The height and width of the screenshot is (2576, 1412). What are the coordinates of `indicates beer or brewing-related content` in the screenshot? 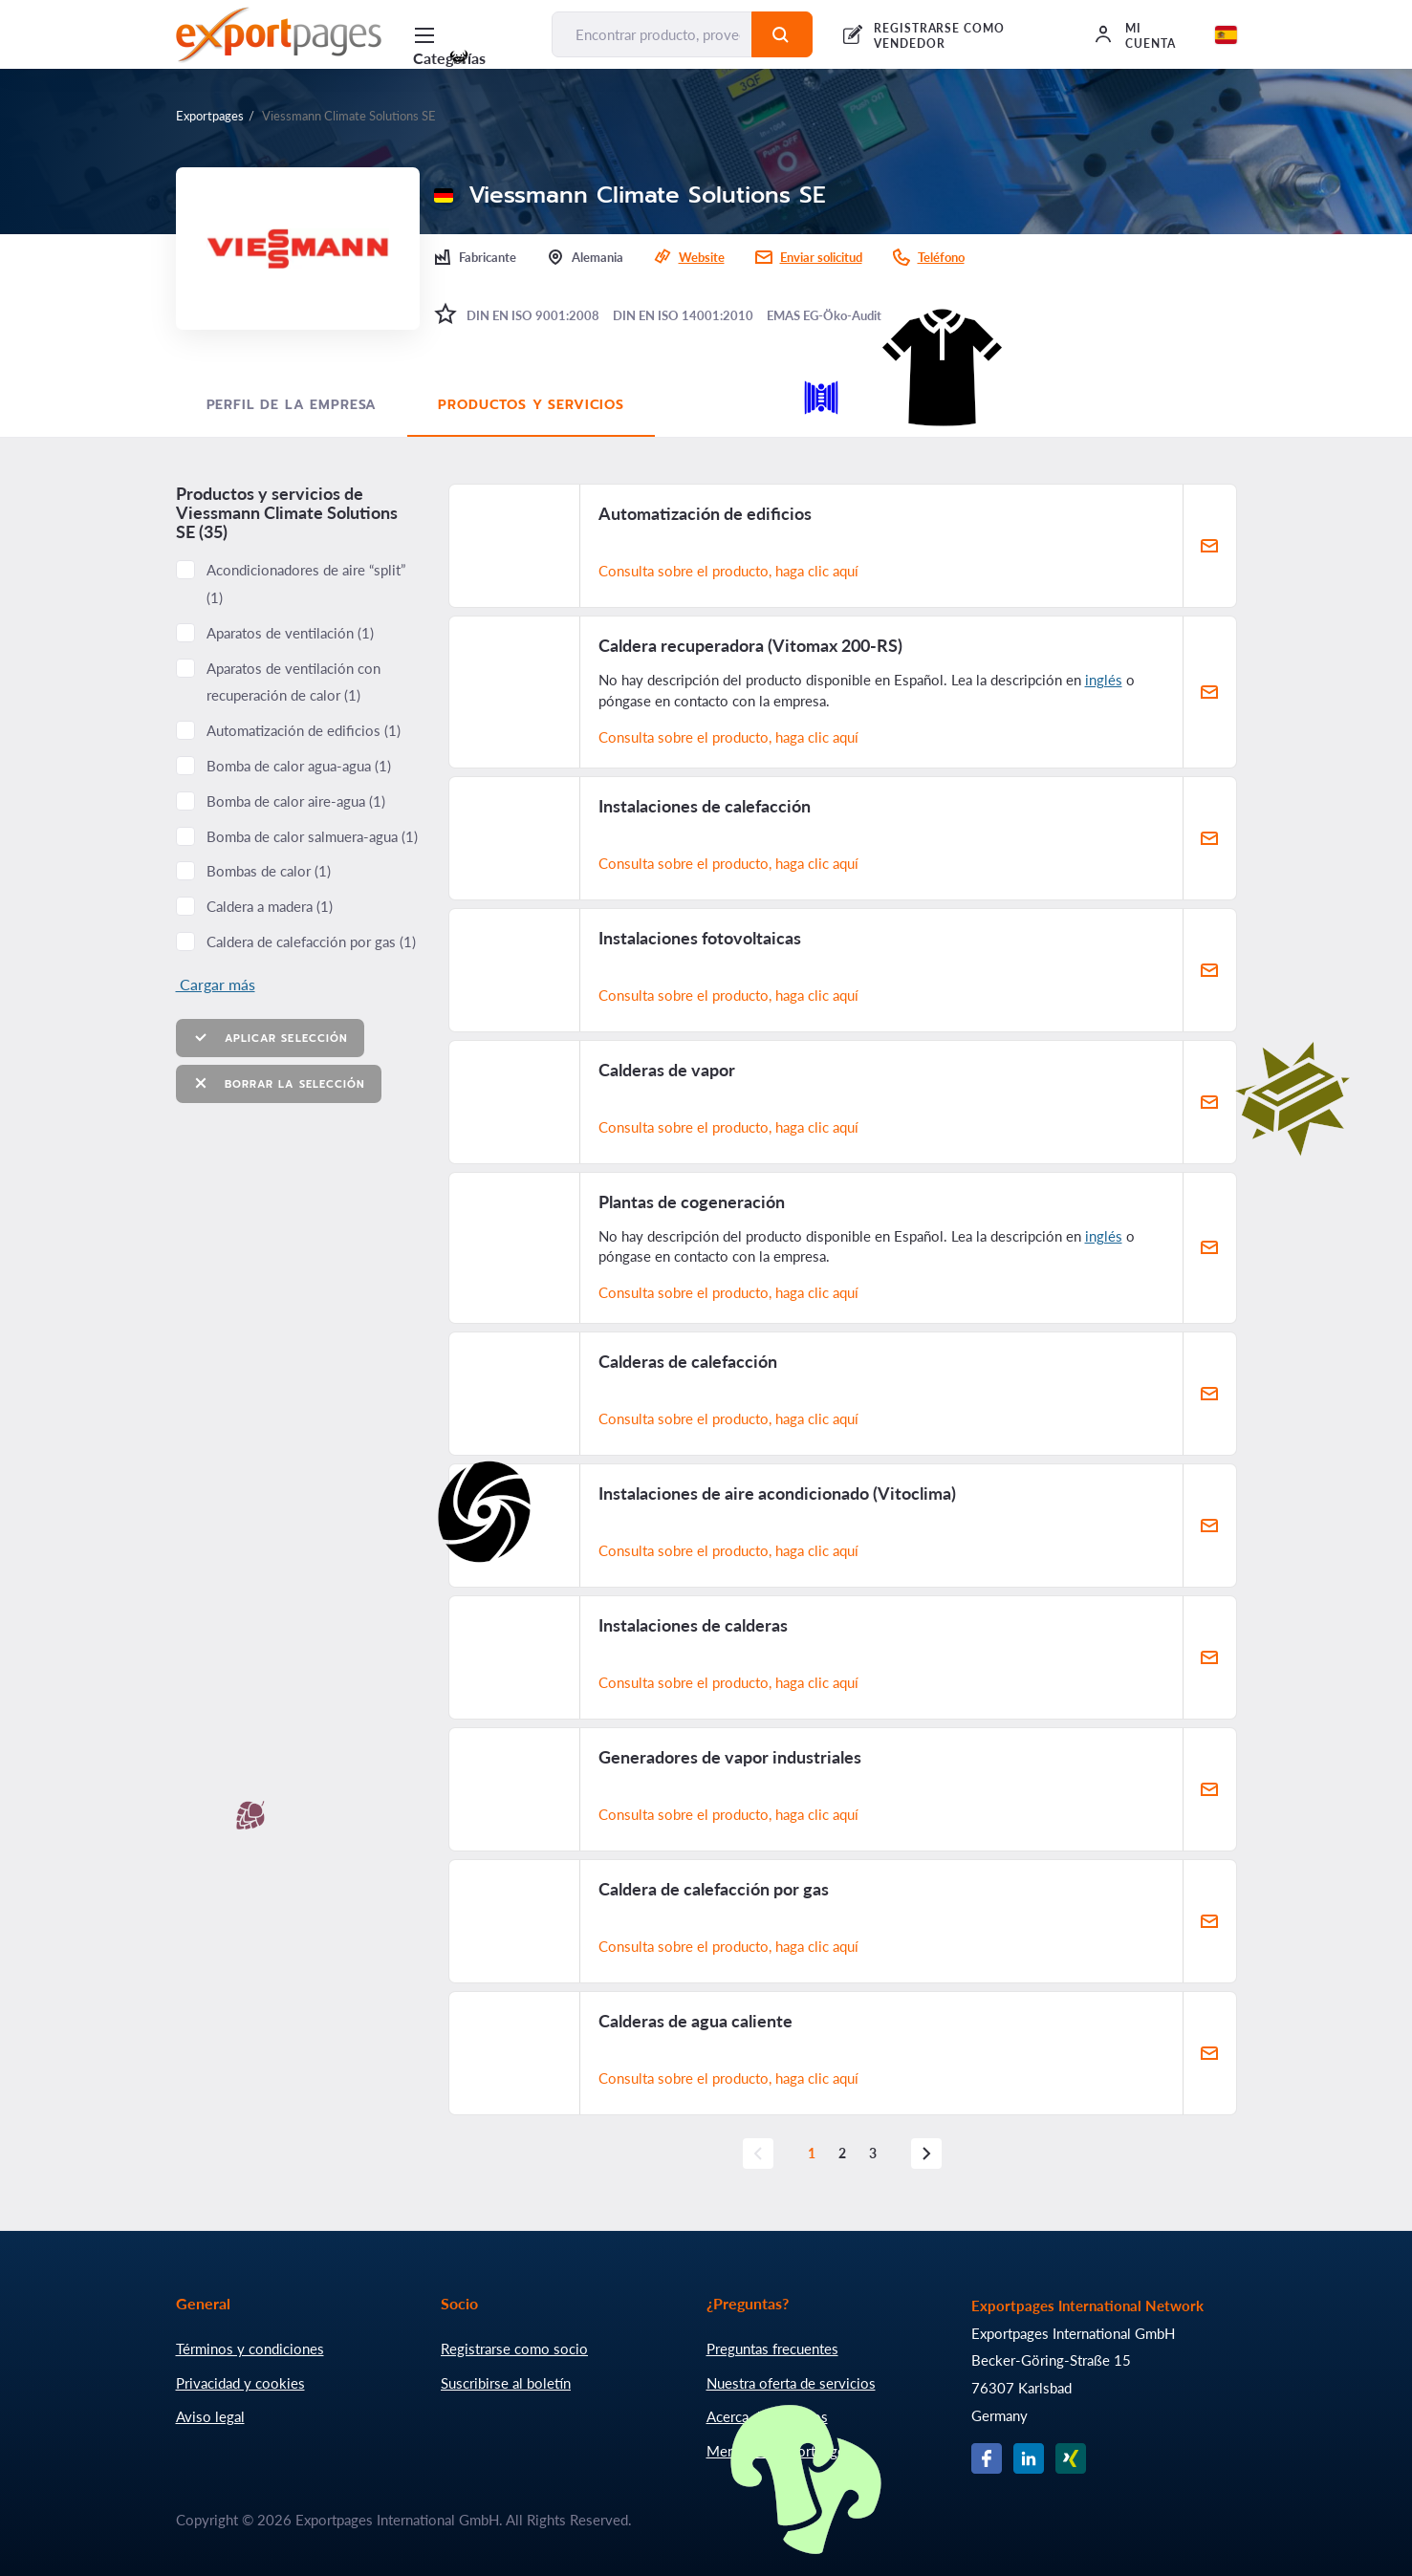 It's located at (250, 1815).